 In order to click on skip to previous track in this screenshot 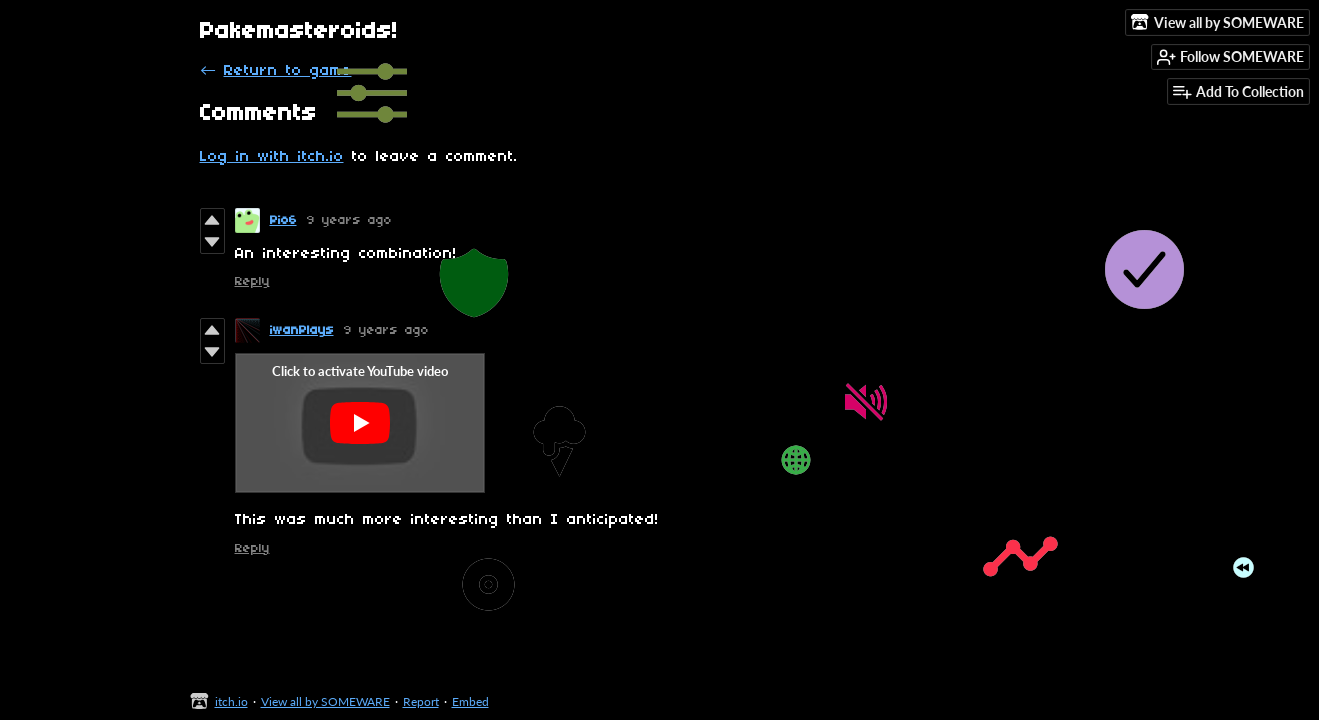, I will do `click(1243, 567)`.